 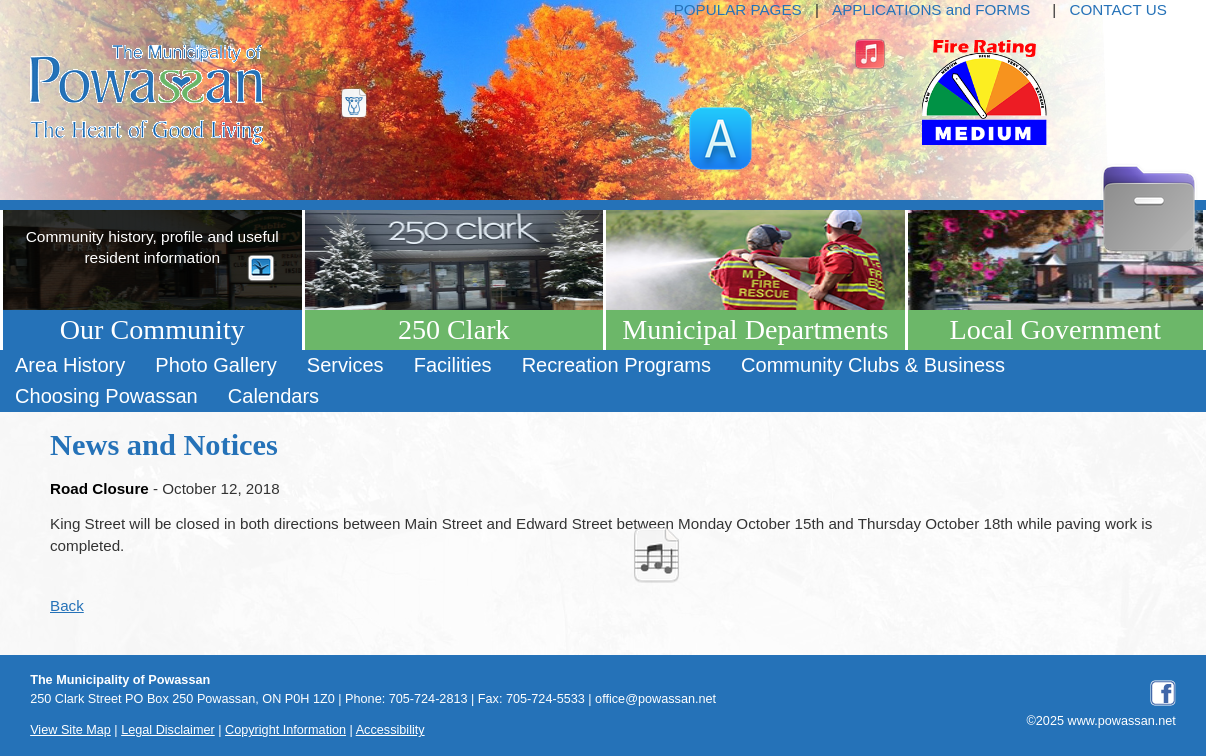 I want to click on an iMelody ringtone file, so click(x=656, y=554).